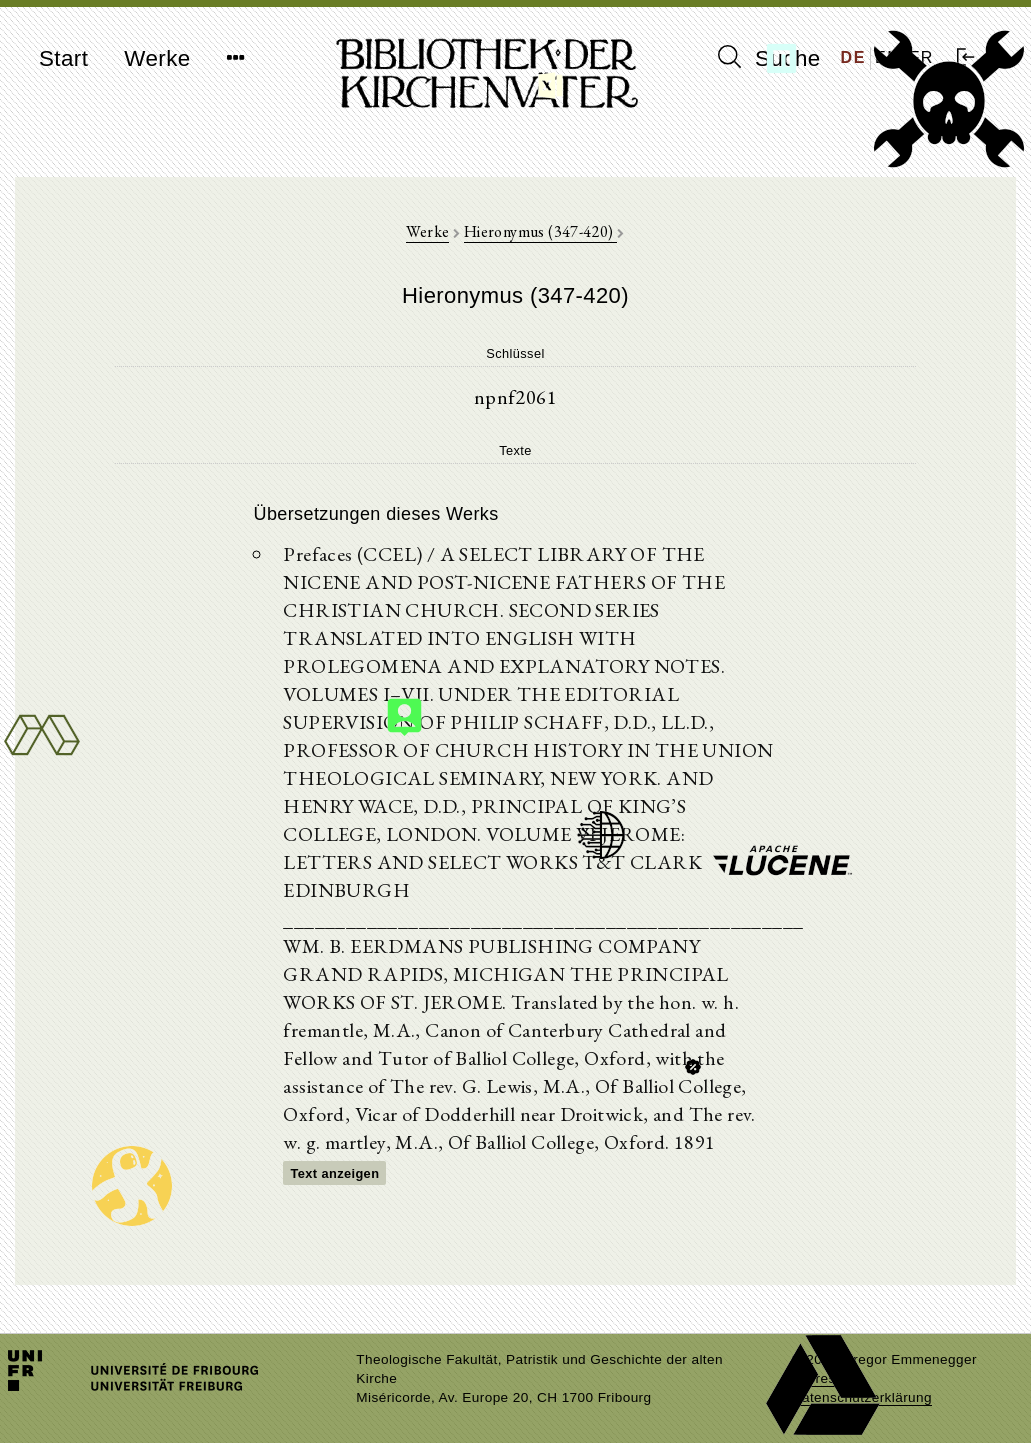 This screenshot has width=1031, height=1443. I want to click on view pinned contact or account, so click(404, 715).